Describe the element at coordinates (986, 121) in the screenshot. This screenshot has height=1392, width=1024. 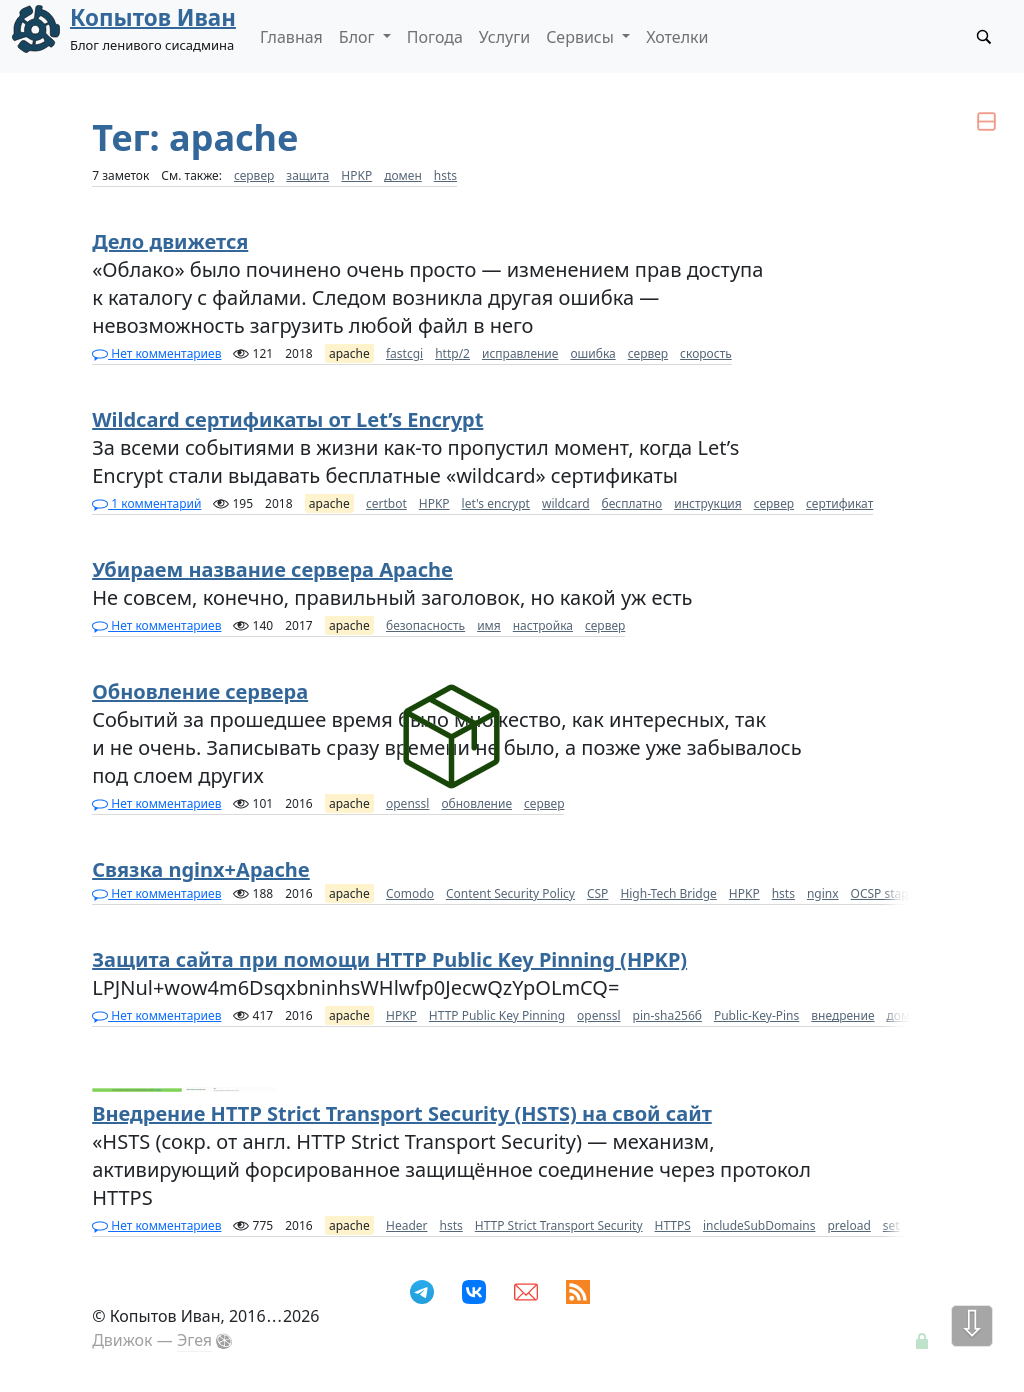
I see `switch to row layout view` at that location.